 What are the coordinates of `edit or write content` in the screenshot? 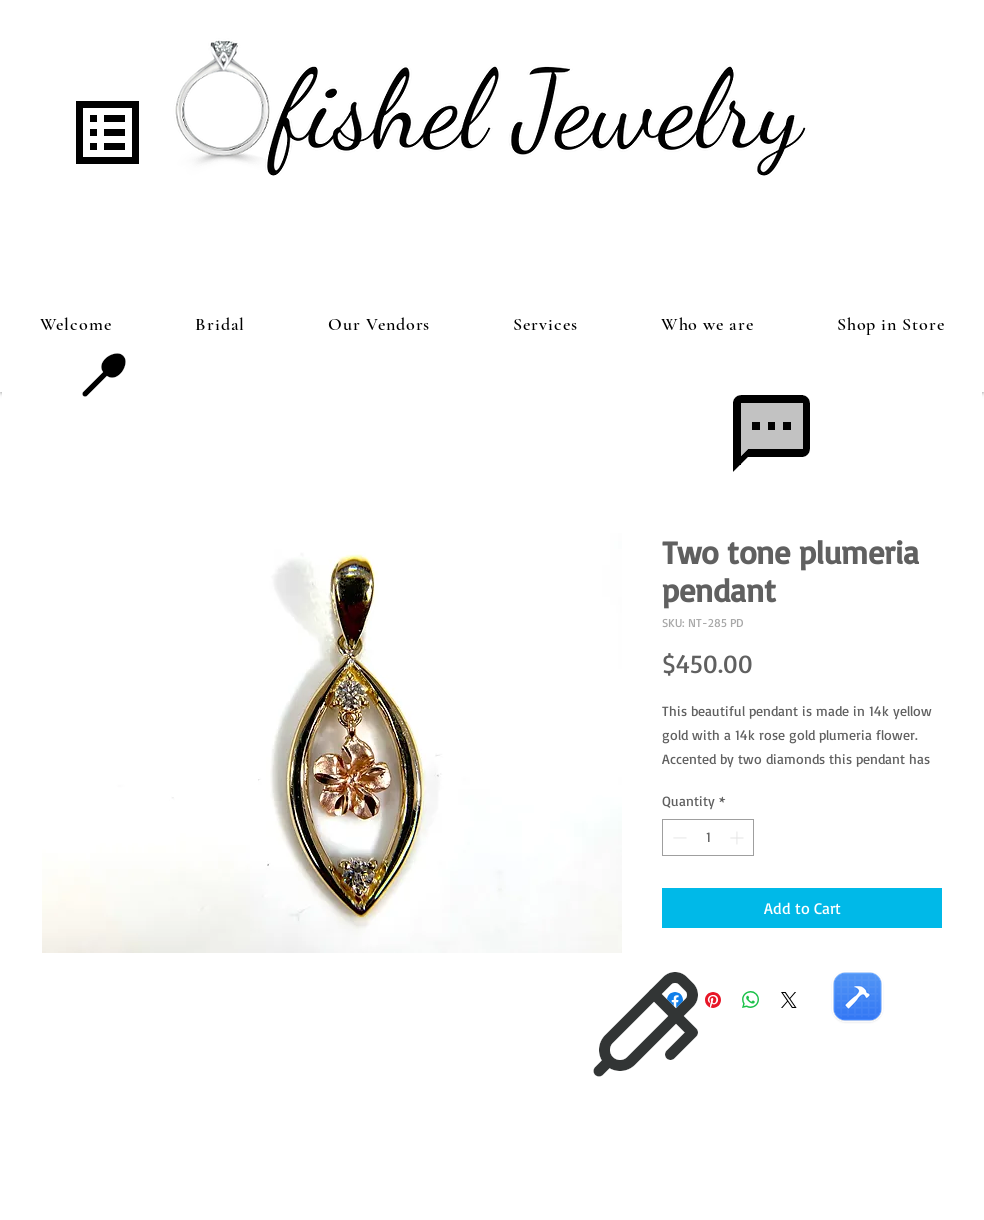 It's located at (643, 1027).